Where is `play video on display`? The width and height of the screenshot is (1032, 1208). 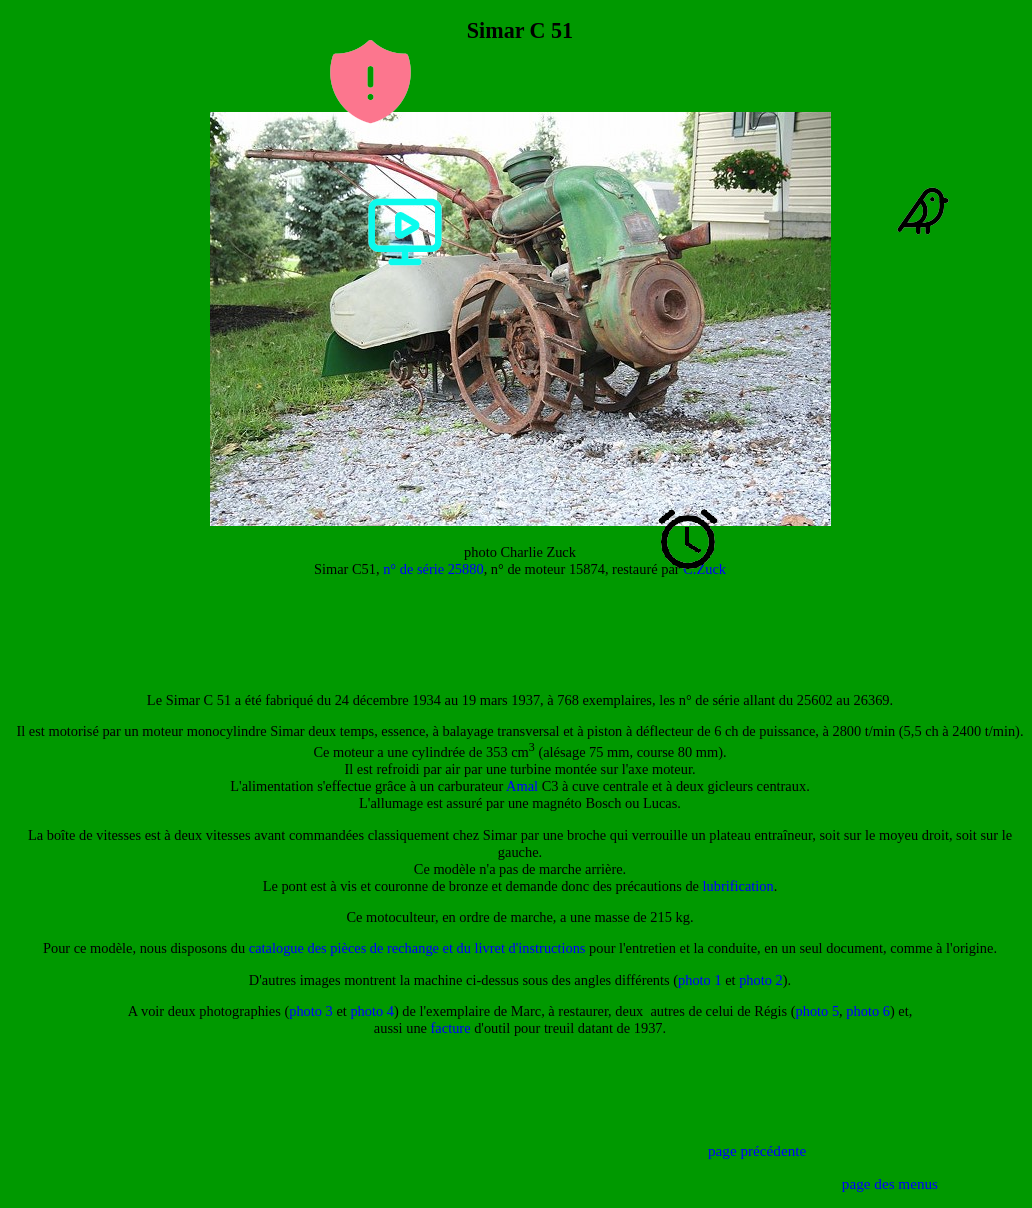 play video on display is located at coordinates (405, 232).